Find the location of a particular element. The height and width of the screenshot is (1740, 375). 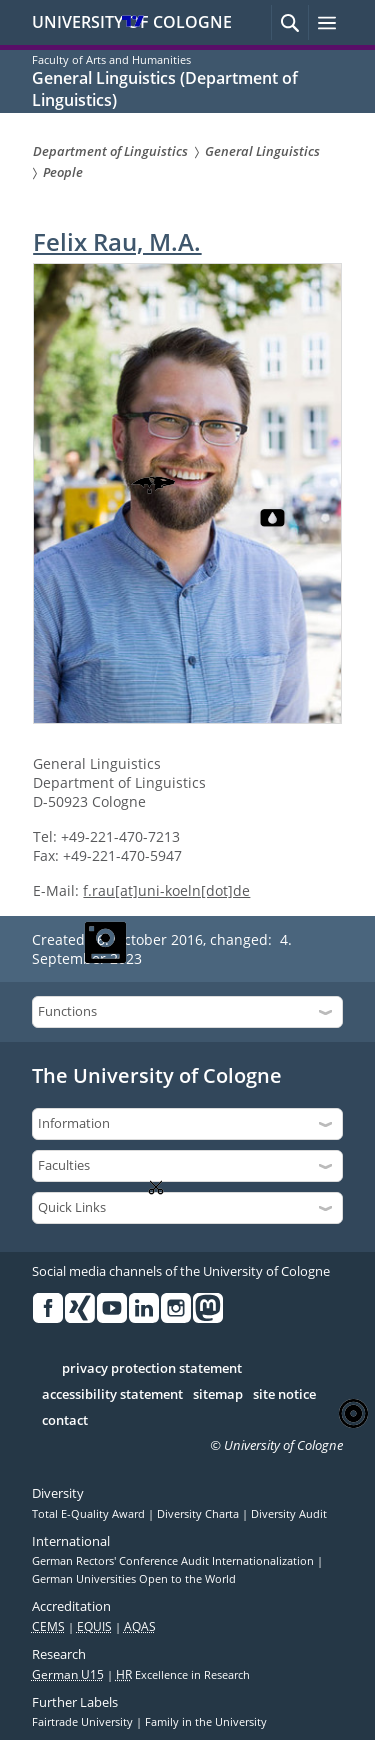

access polaroid or instant camera features is located at coordinates (105, 942).